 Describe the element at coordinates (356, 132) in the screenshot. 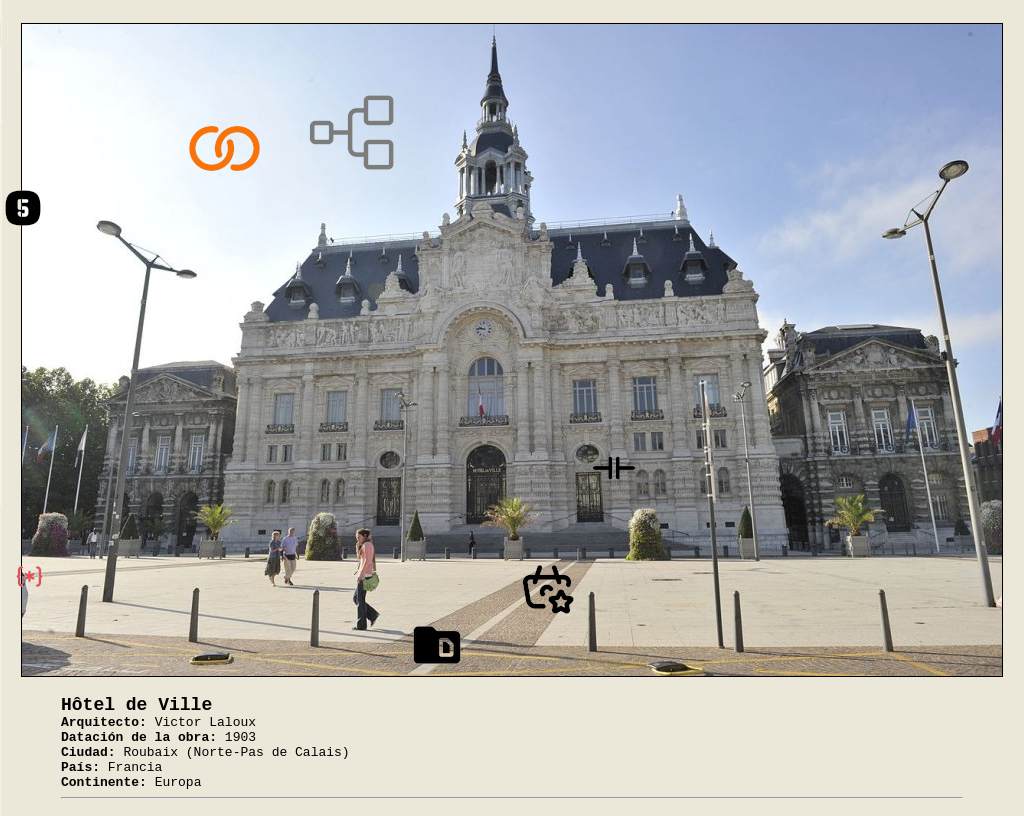

I see `view hierarchical structure or organization` at that location.